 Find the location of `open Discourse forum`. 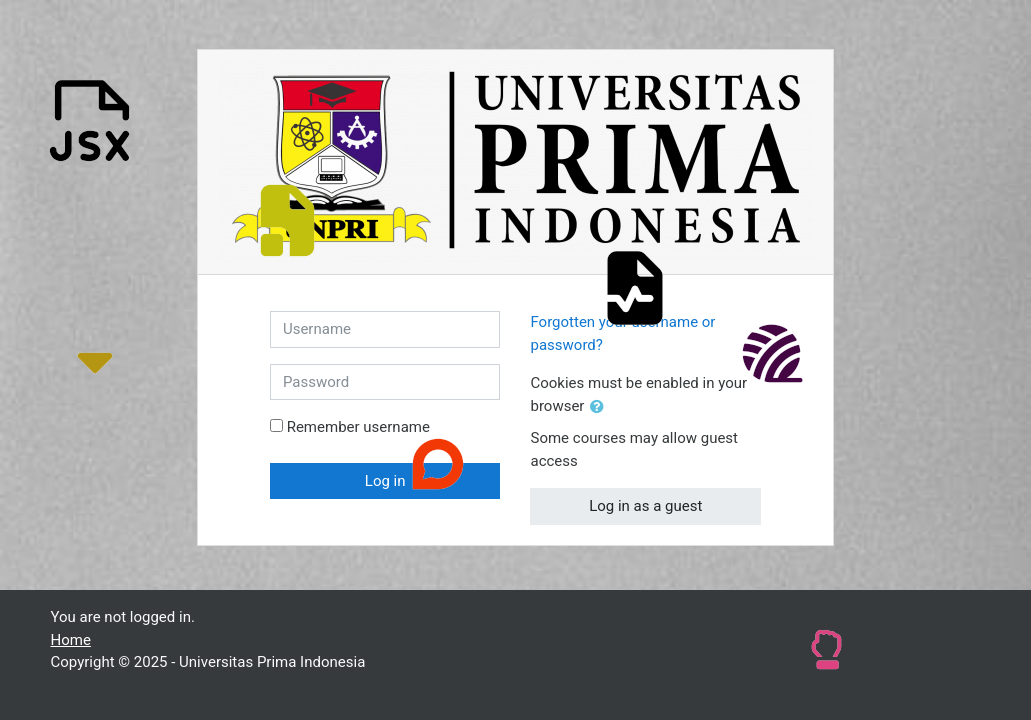

open Discourse forum is located at coordinates (438, 464).